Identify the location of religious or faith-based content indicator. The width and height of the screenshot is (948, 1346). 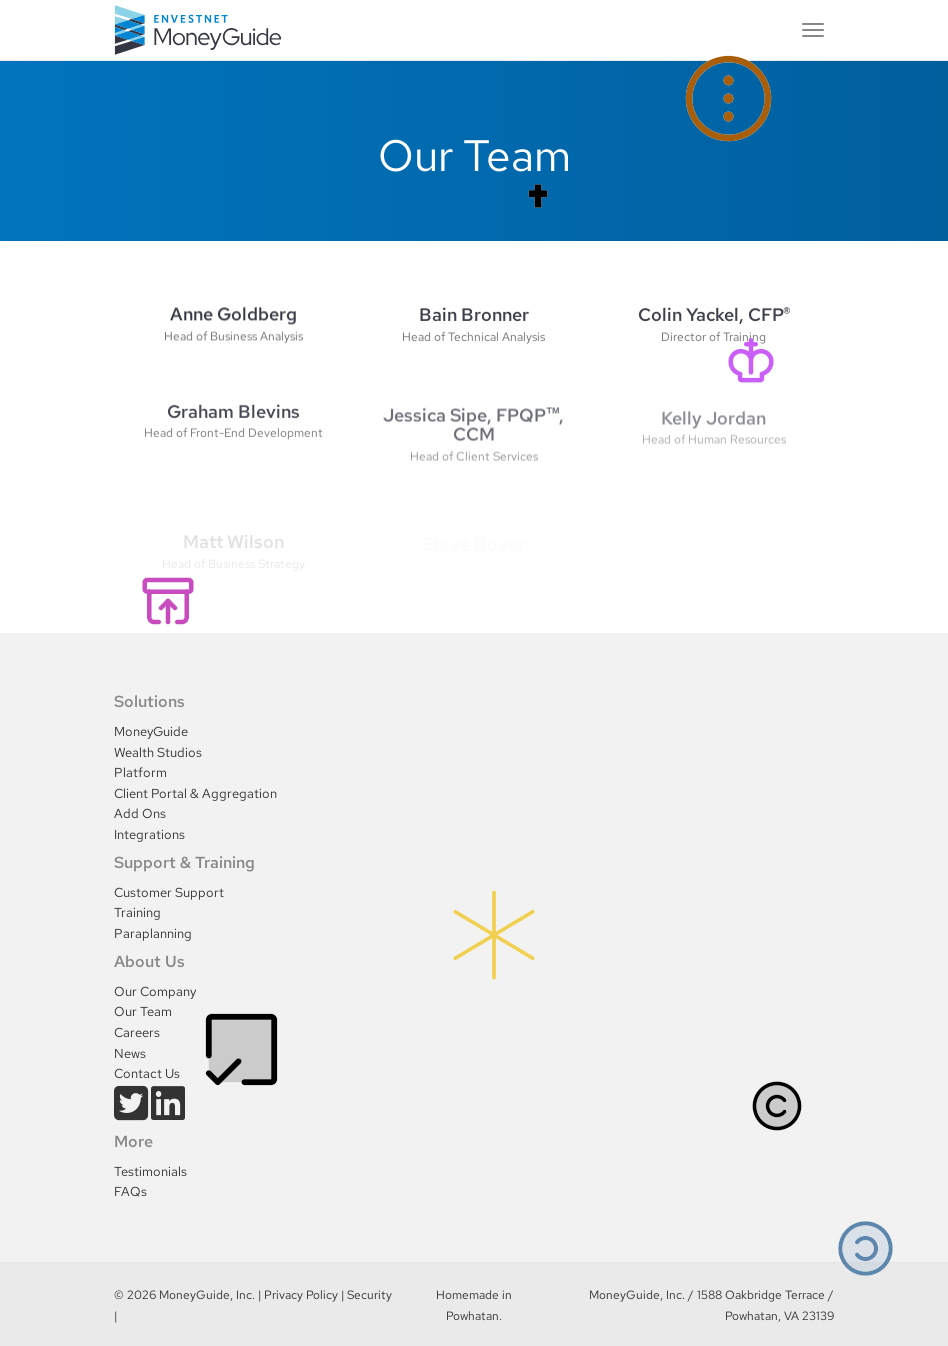
(538, 196).